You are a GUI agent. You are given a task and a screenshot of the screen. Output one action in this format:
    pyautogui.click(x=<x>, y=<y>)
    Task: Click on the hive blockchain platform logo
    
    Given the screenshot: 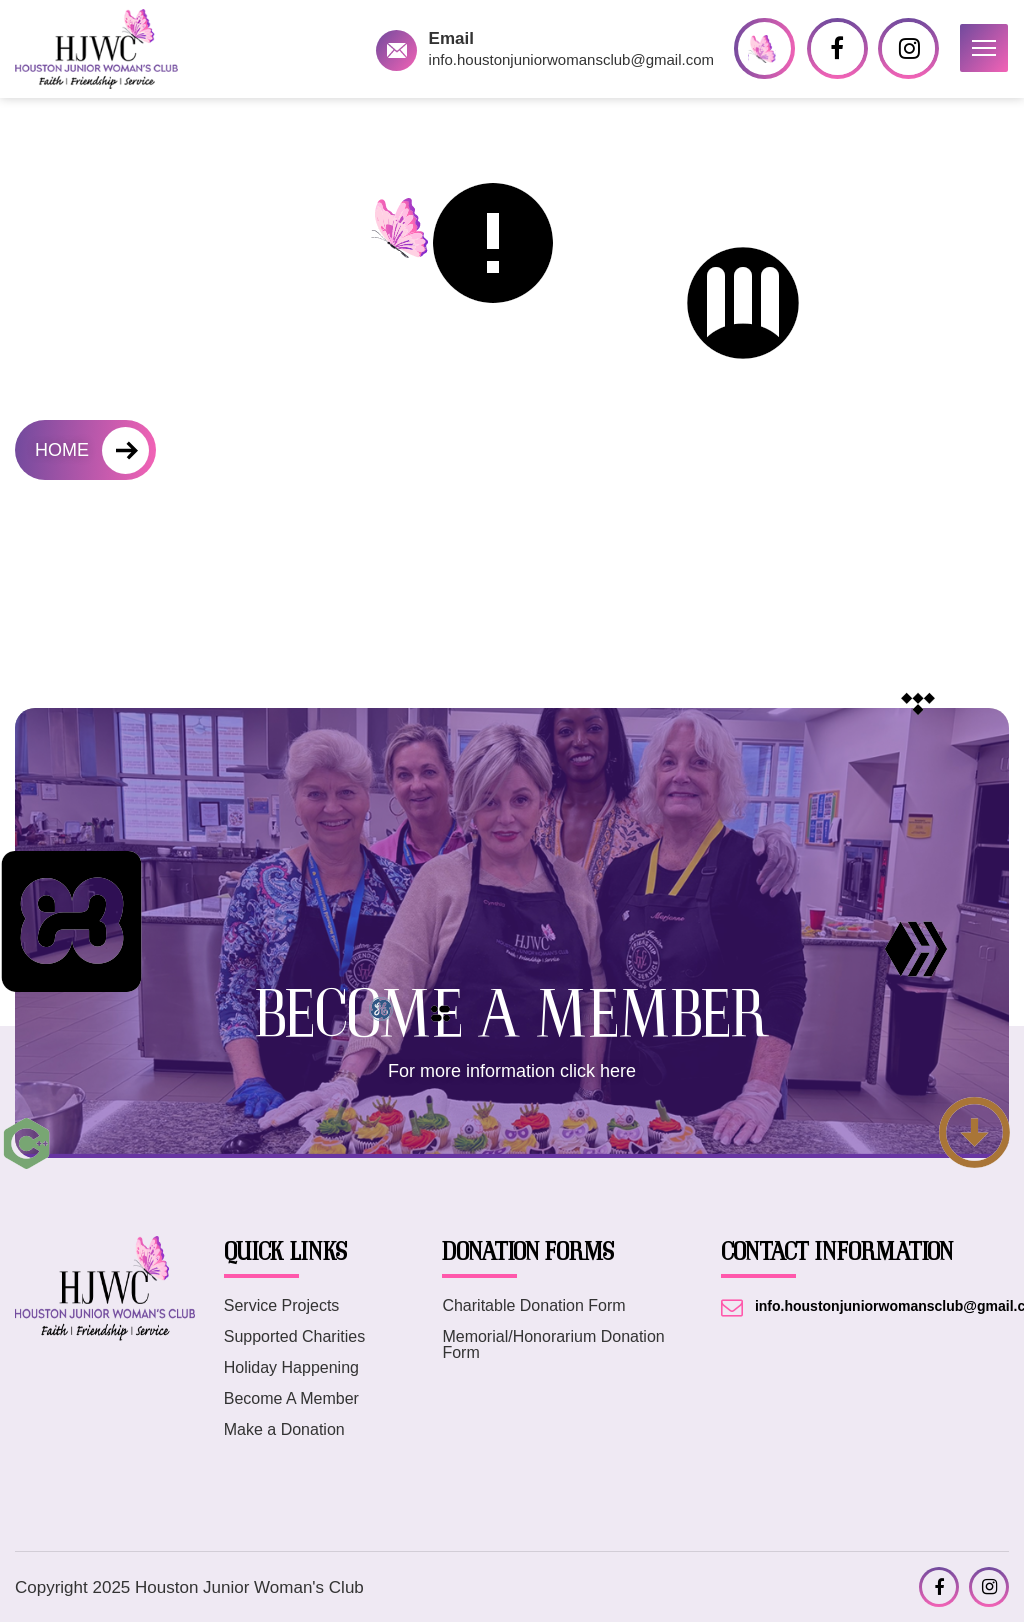 What is the action you would take?
    pyautogui.click(x=916, y=949)
    